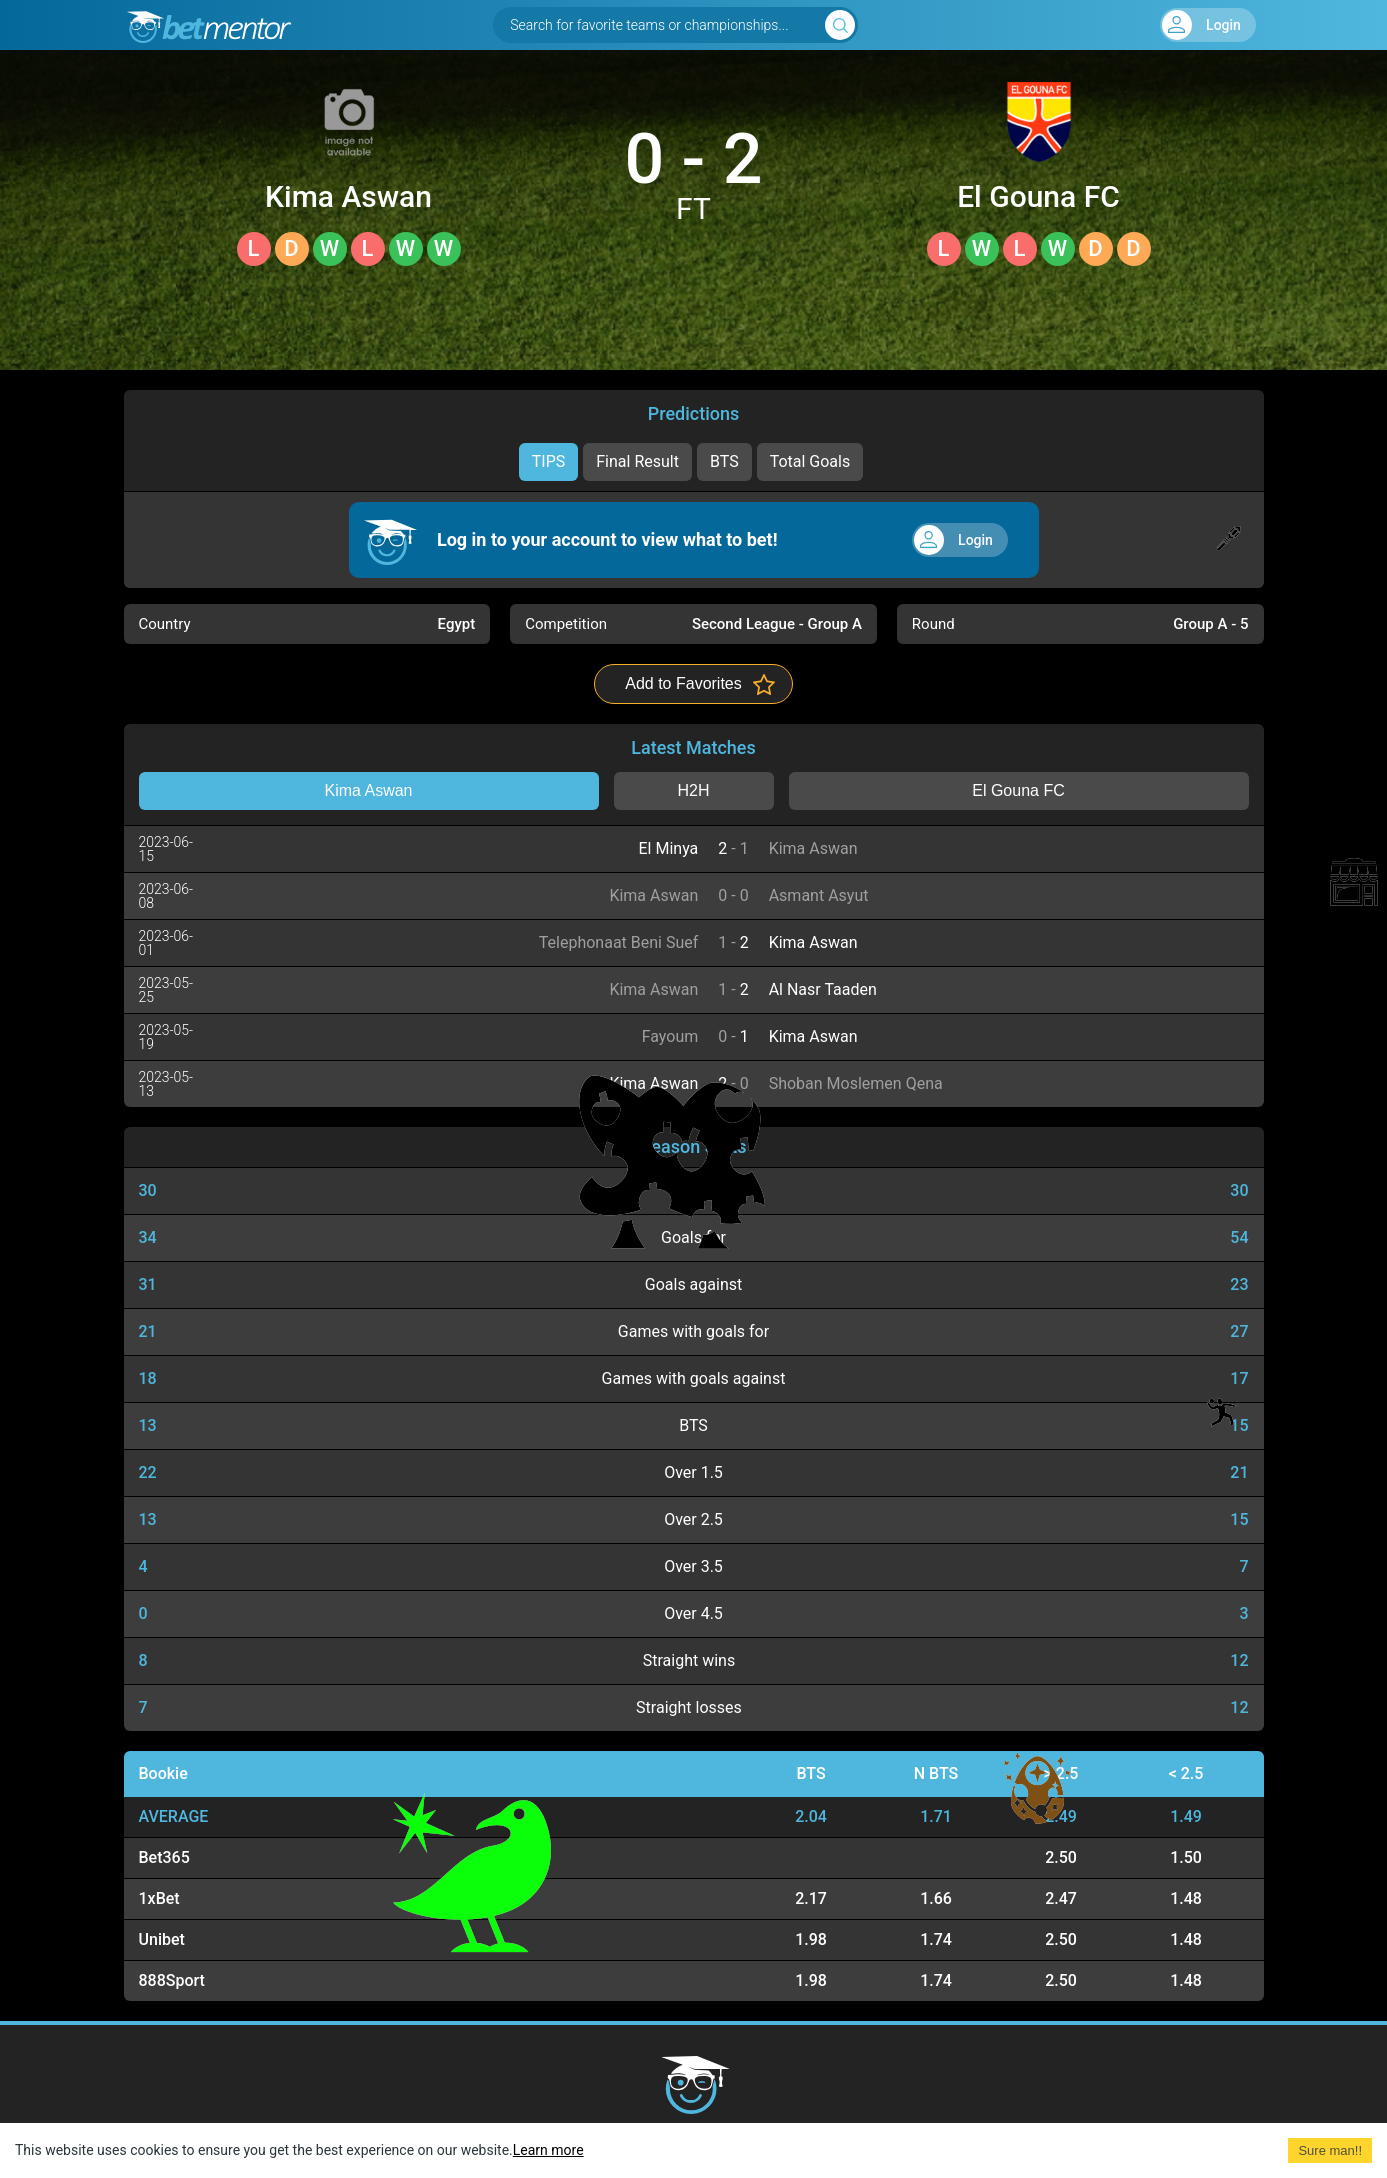  What do you see at coordinates (472, 1871) in the screenshot?
I see `indicates a distraction or interruption event` at bounding box center [472, 1871].